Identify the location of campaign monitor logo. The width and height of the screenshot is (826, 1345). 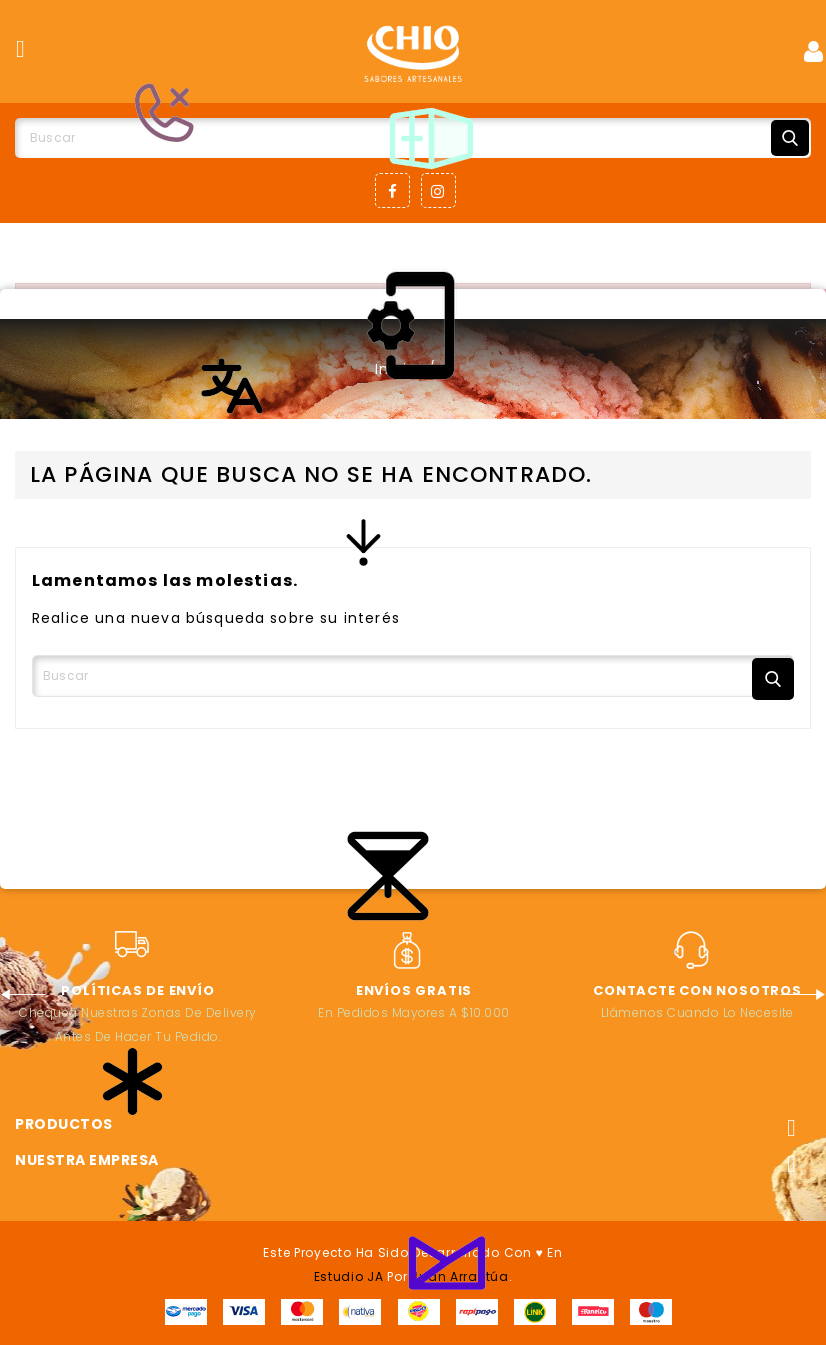
(447, 1263).